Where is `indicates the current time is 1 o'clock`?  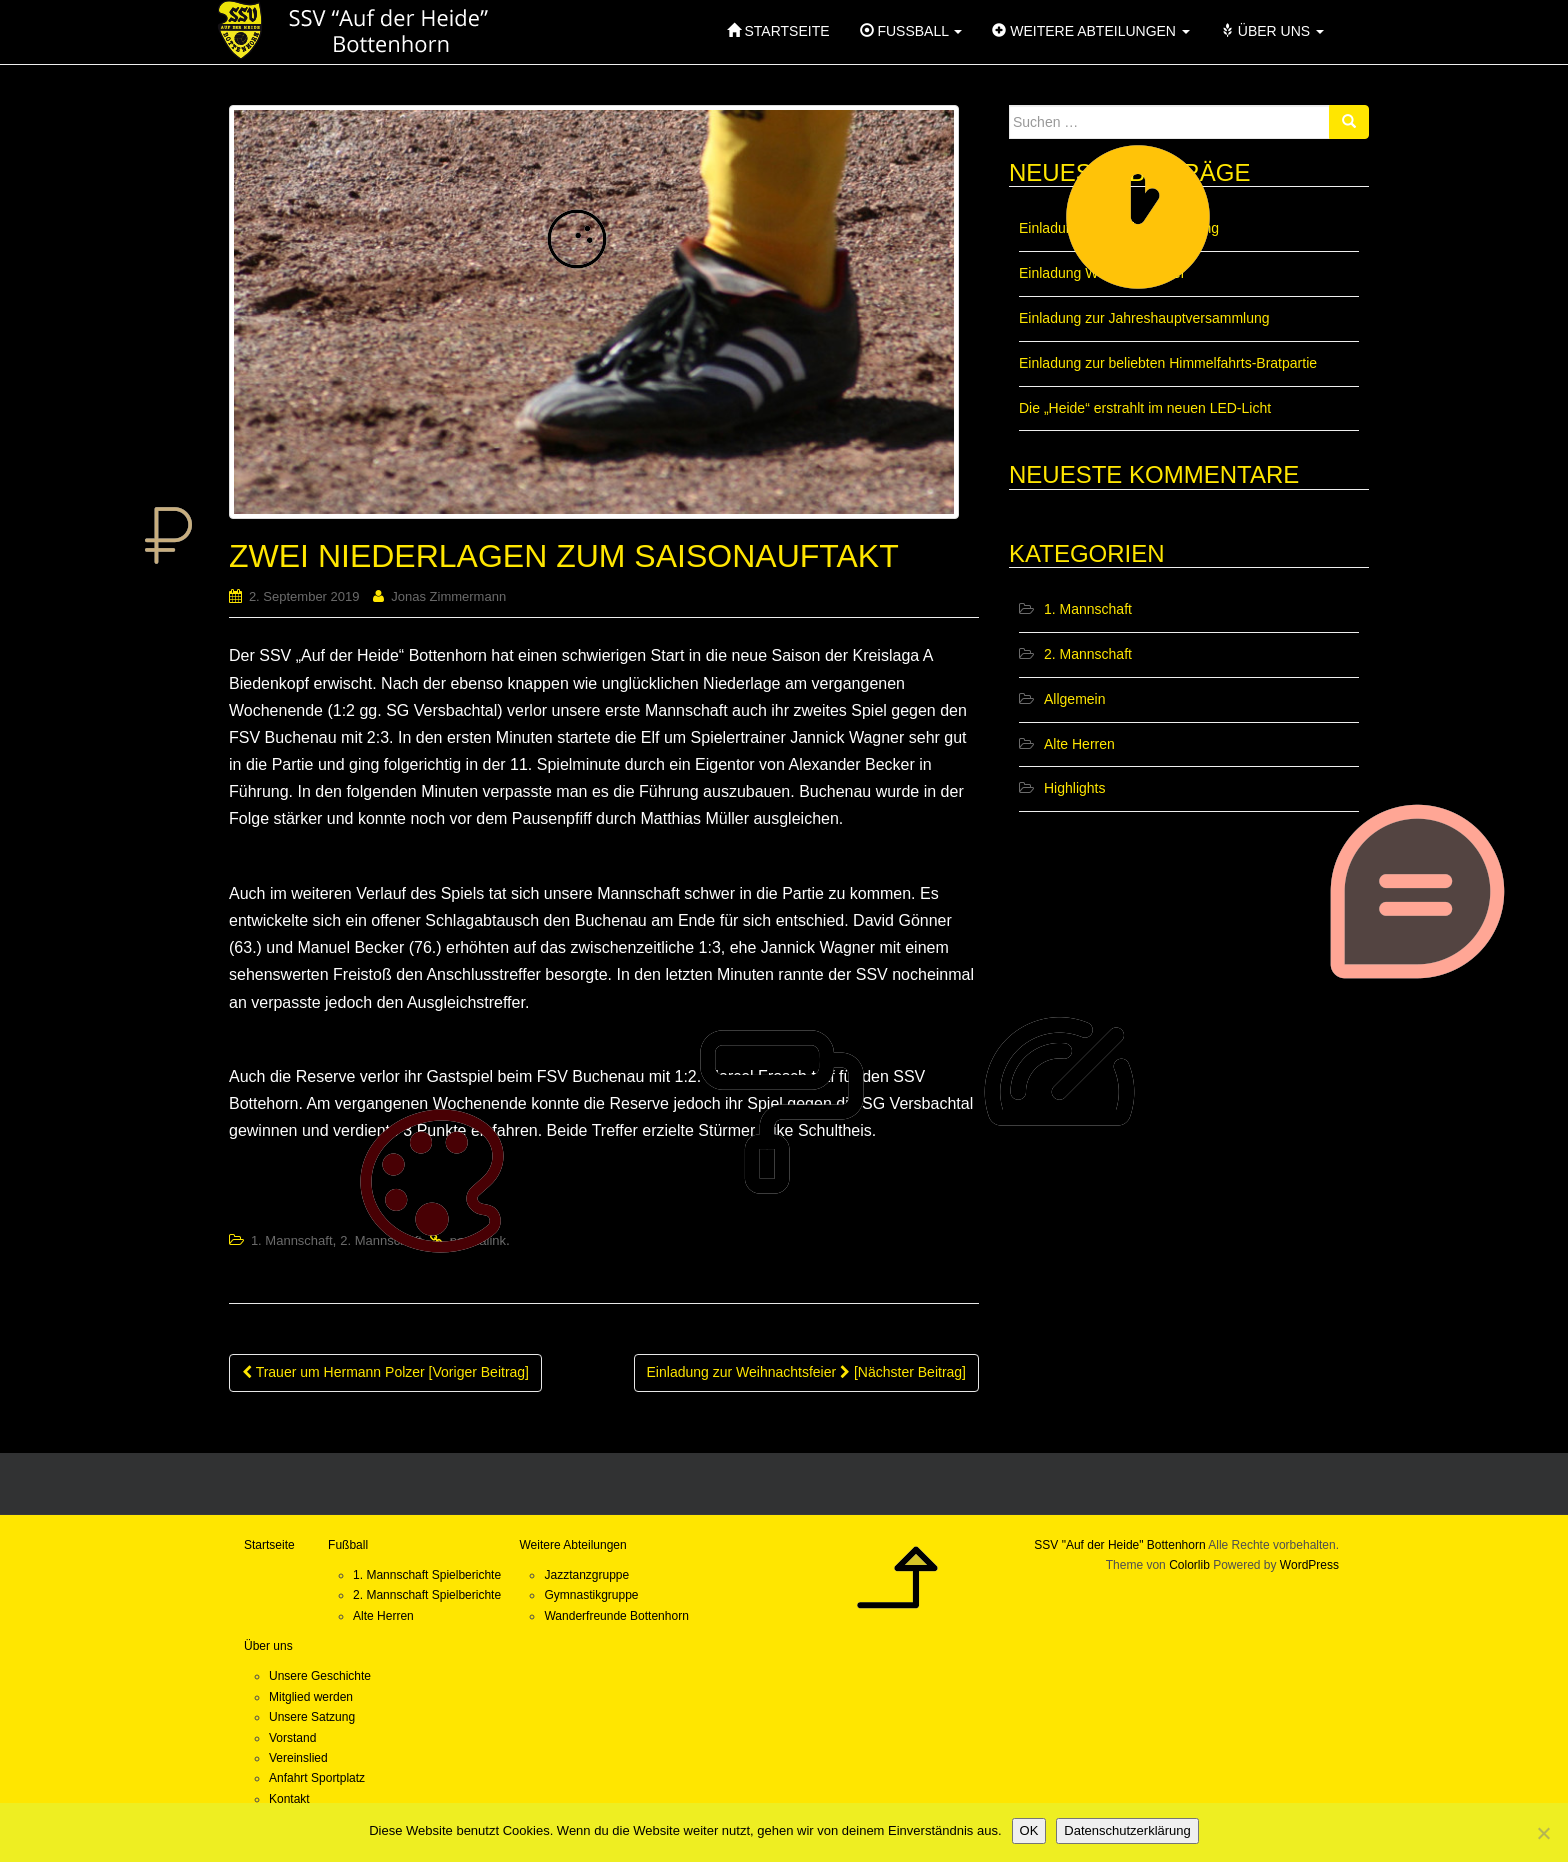
indicates the current time is 1 o'clock is located at coordinates (1138, 217).